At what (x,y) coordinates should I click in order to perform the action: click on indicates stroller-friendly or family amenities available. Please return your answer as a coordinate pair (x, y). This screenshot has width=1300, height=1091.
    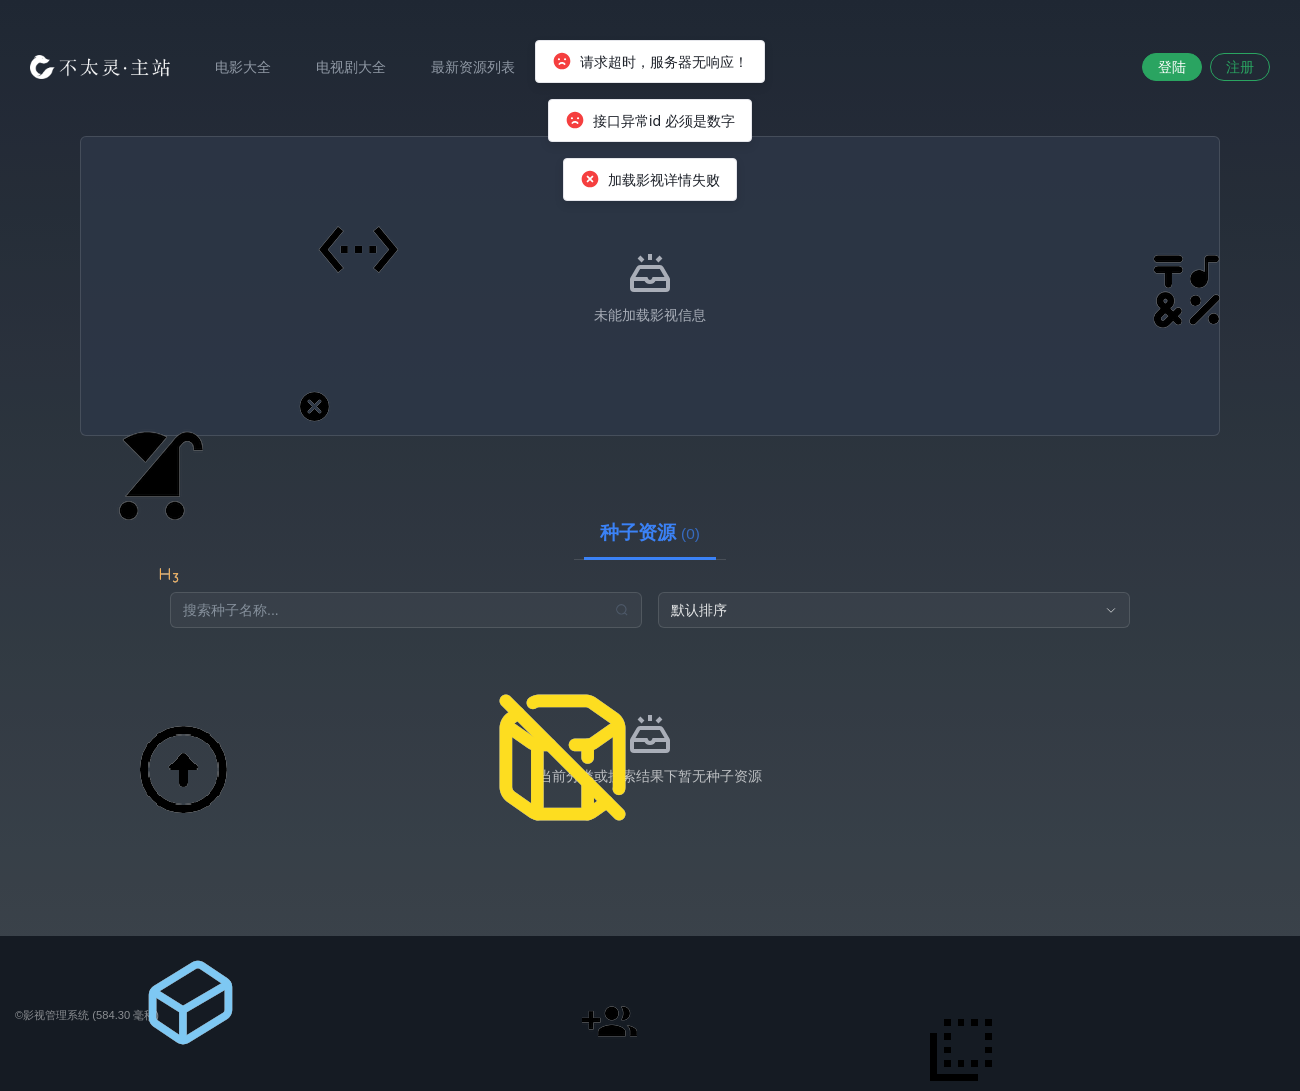
    Looking at the image, I should click on (156, 473).